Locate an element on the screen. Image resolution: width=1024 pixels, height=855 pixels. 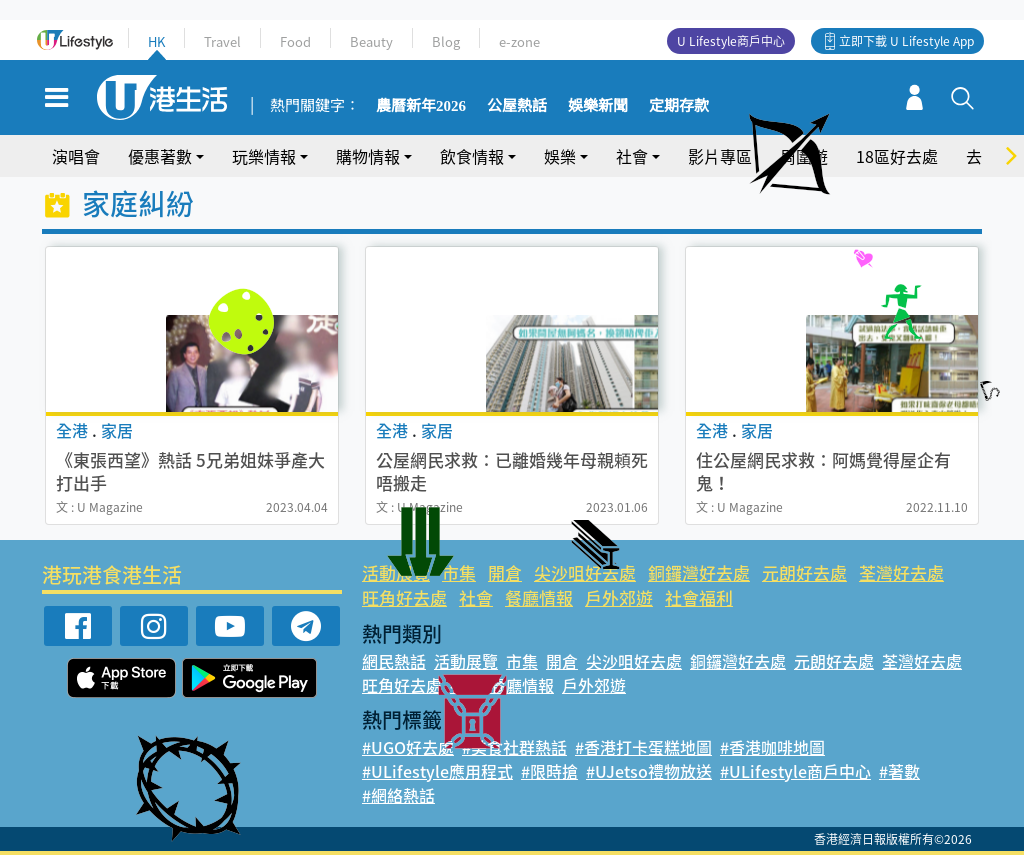
archery or ranged attack skill is located at coordinates (789, 153).